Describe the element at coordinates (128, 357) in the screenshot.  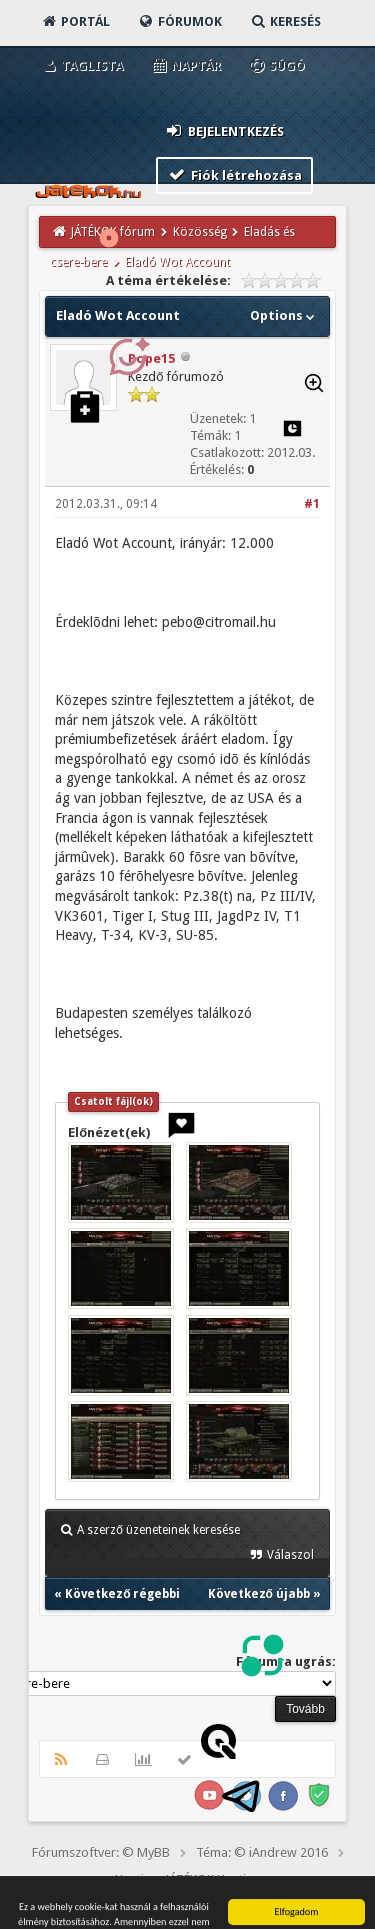
I see `start a conversation with AI assistant` at that location.